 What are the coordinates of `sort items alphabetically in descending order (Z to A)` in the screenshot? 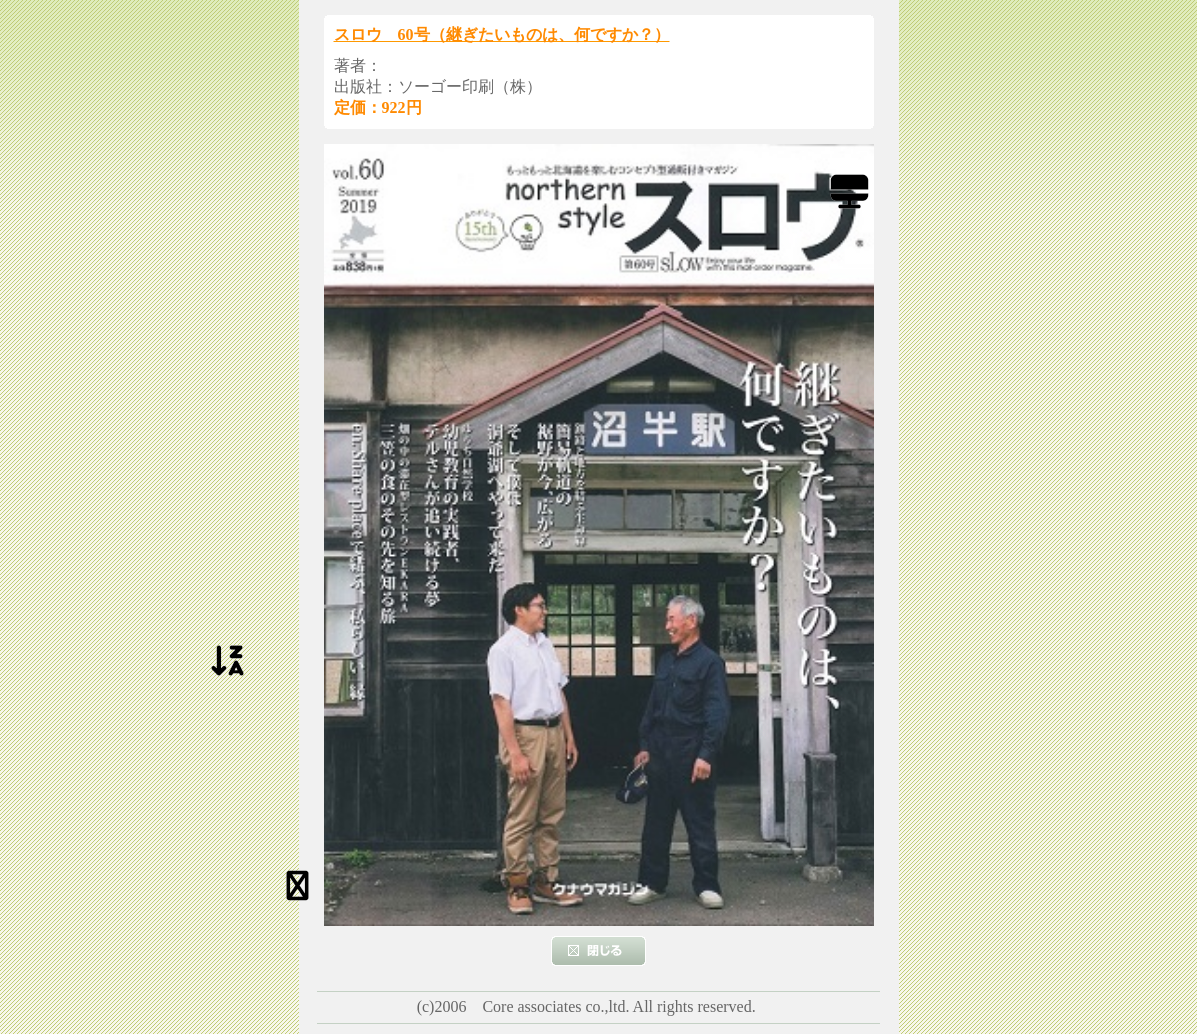 It's located at (227, 660).